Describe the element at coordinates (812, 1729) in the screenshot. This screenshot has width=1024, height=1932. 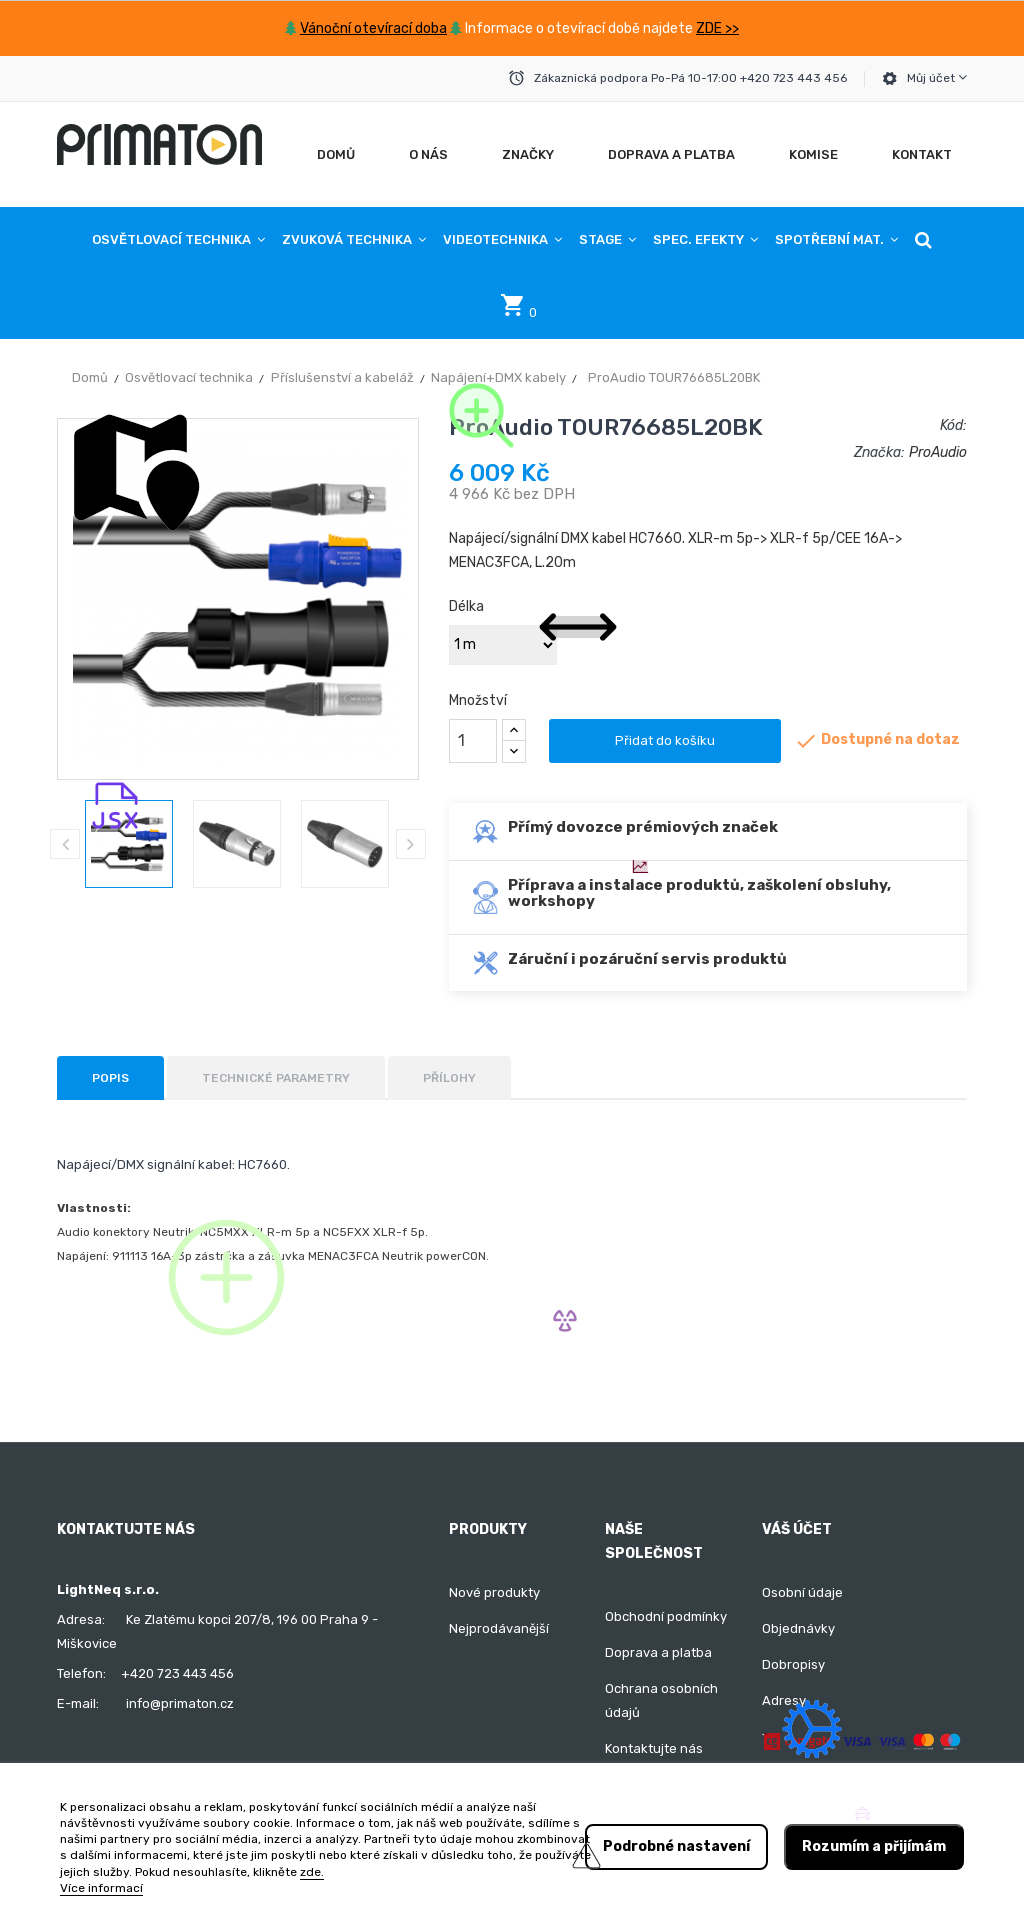
I see `access settings` at that location.